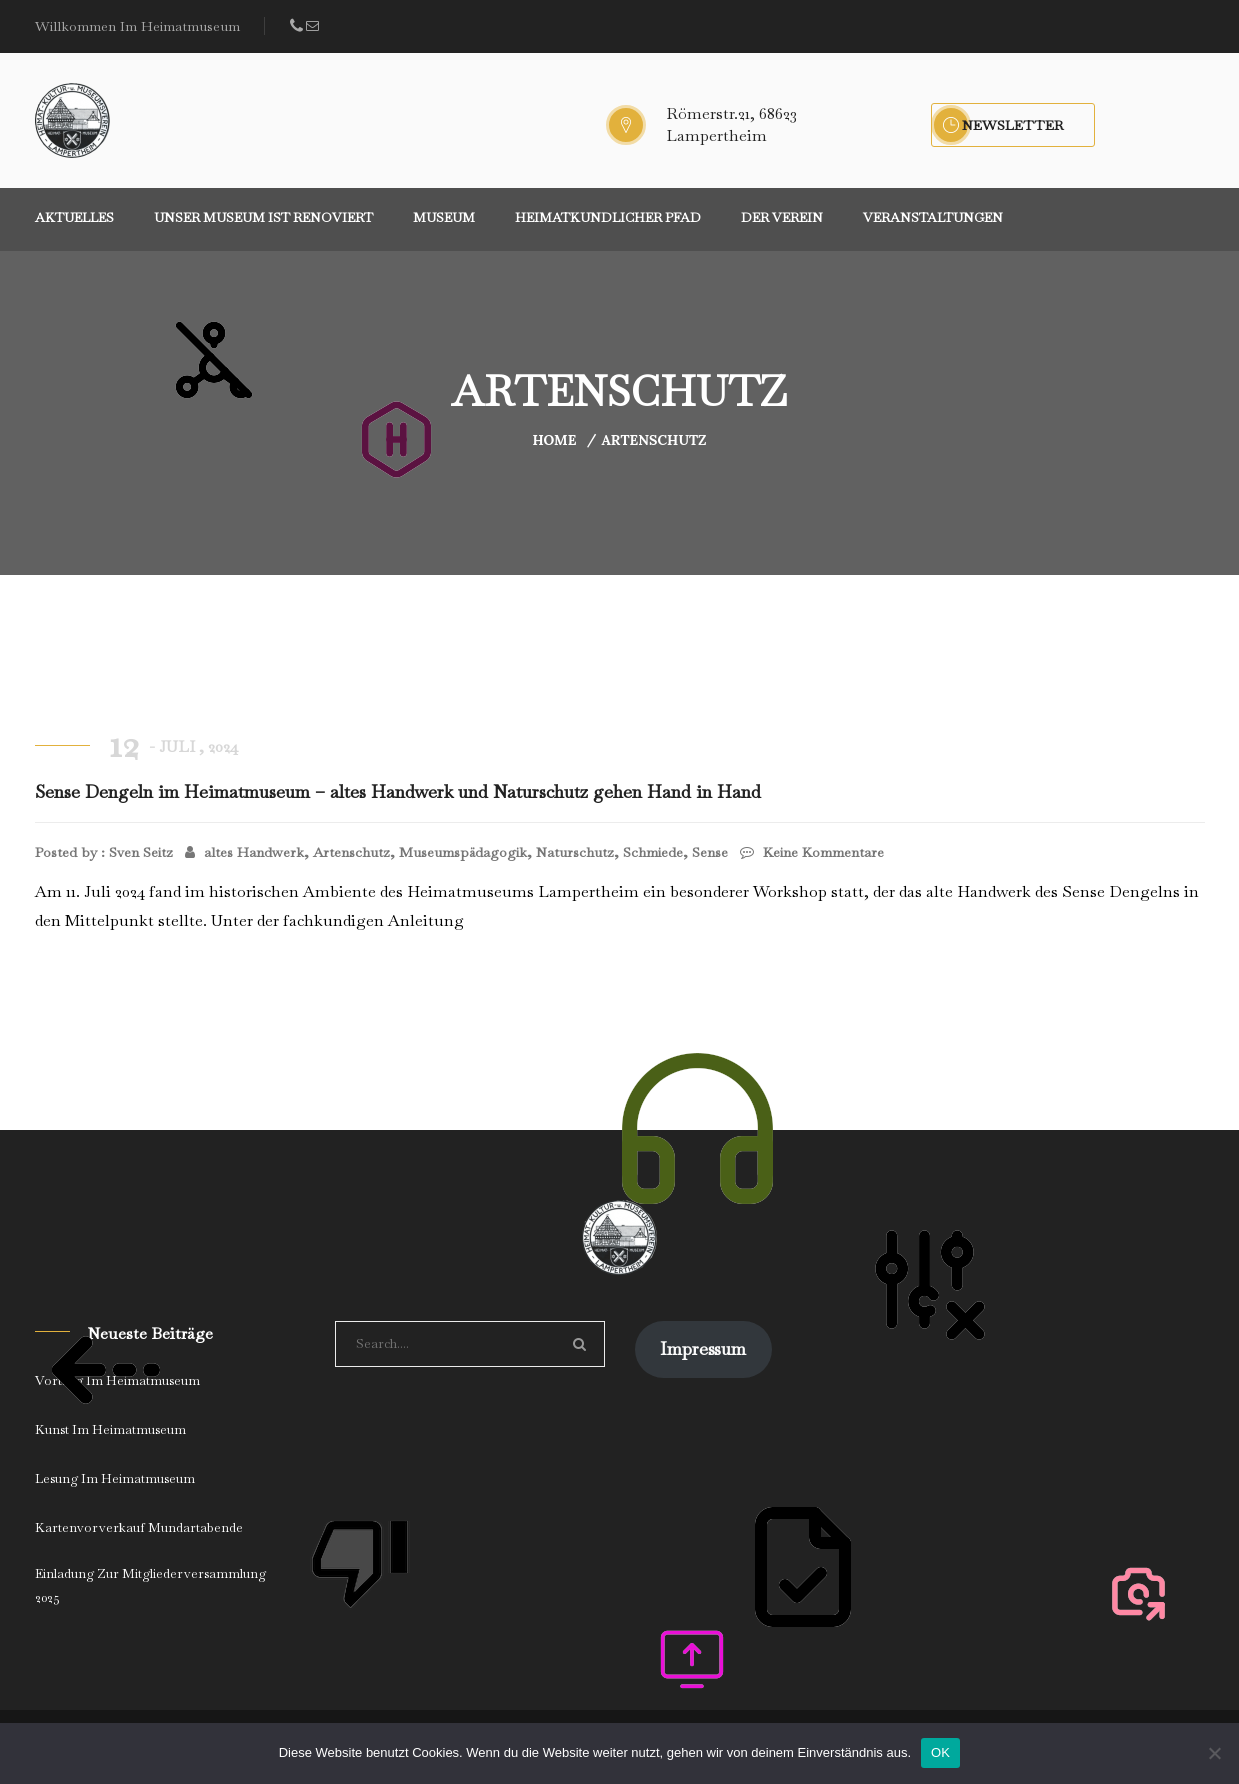 This screenshot has height=1784, width=1239. What do you see at coordinates (924, 1279) in the screenshot?
I see `clear all filter settings` at bounding box center [924, 1279].